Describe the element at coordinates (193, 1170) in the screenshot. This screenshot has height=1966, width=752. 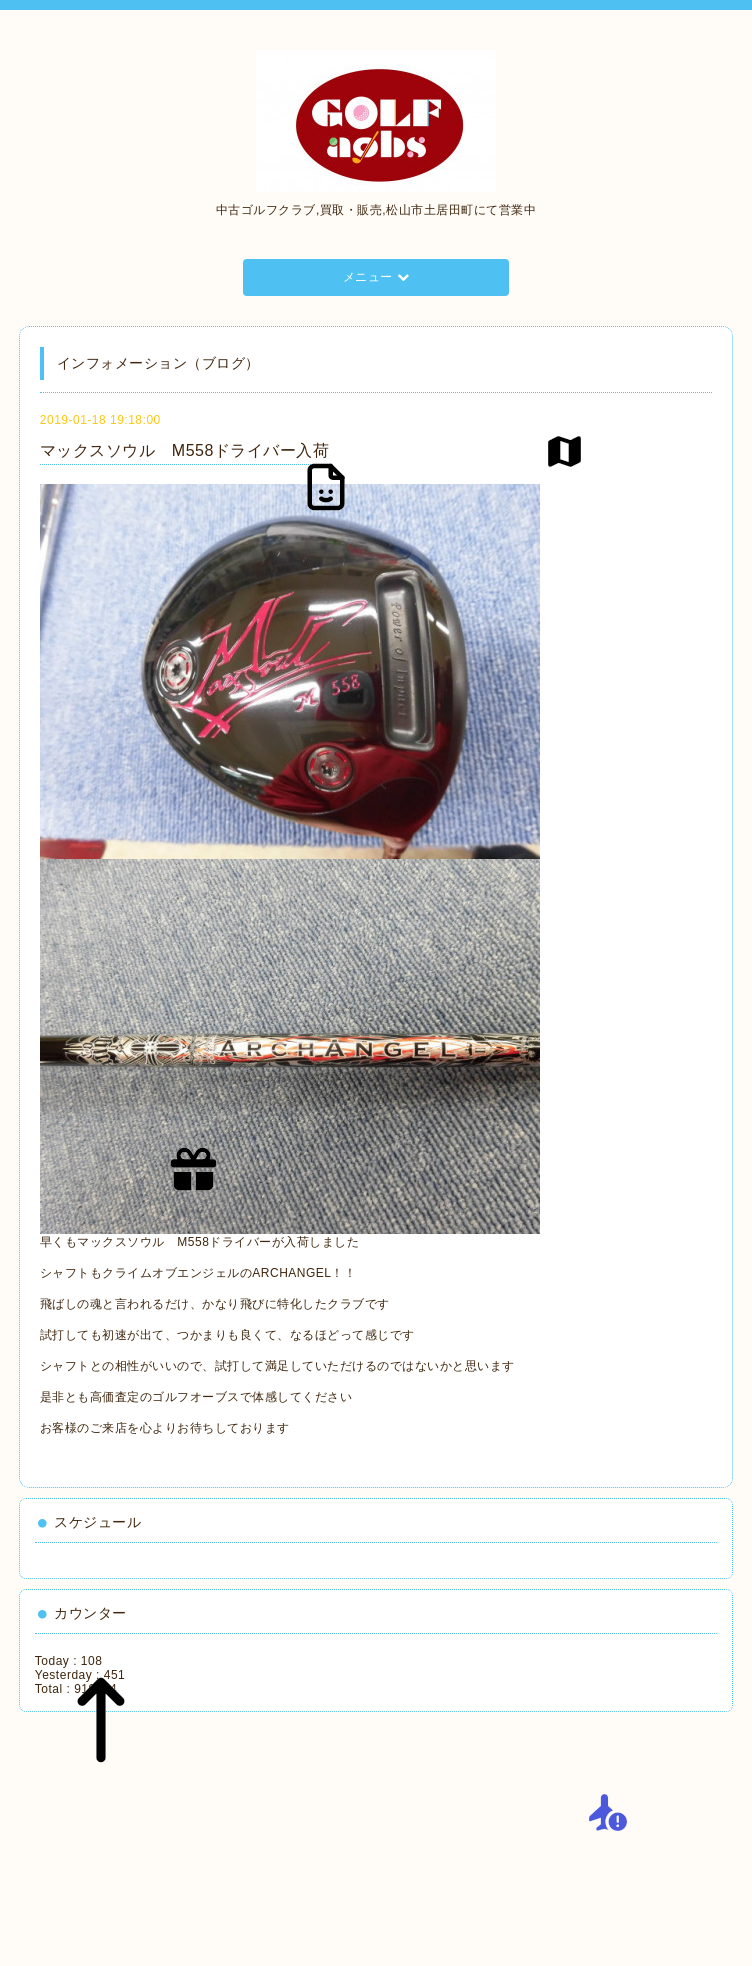
I see `view or redeem a gift` at that location.